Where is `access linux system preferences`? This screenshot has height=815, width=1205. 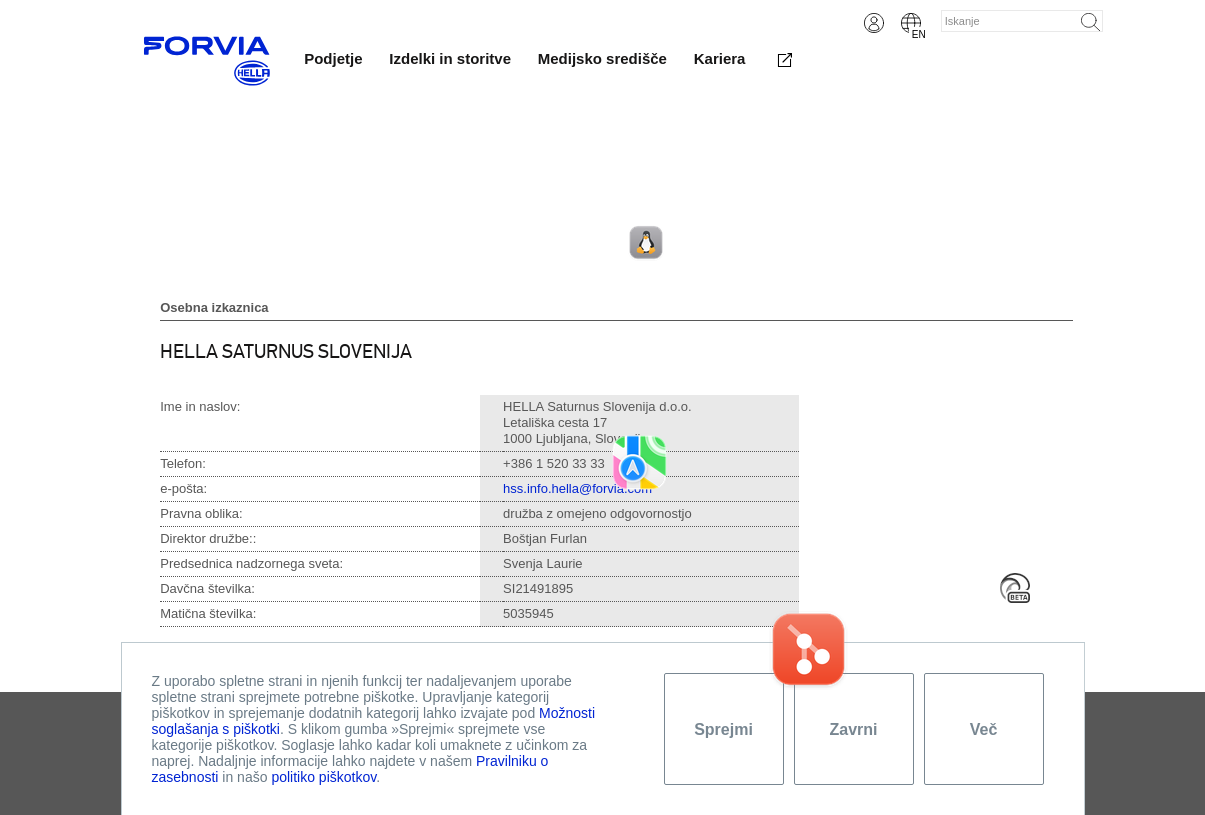 access linux system preferences is located at coordinates (646, 243).